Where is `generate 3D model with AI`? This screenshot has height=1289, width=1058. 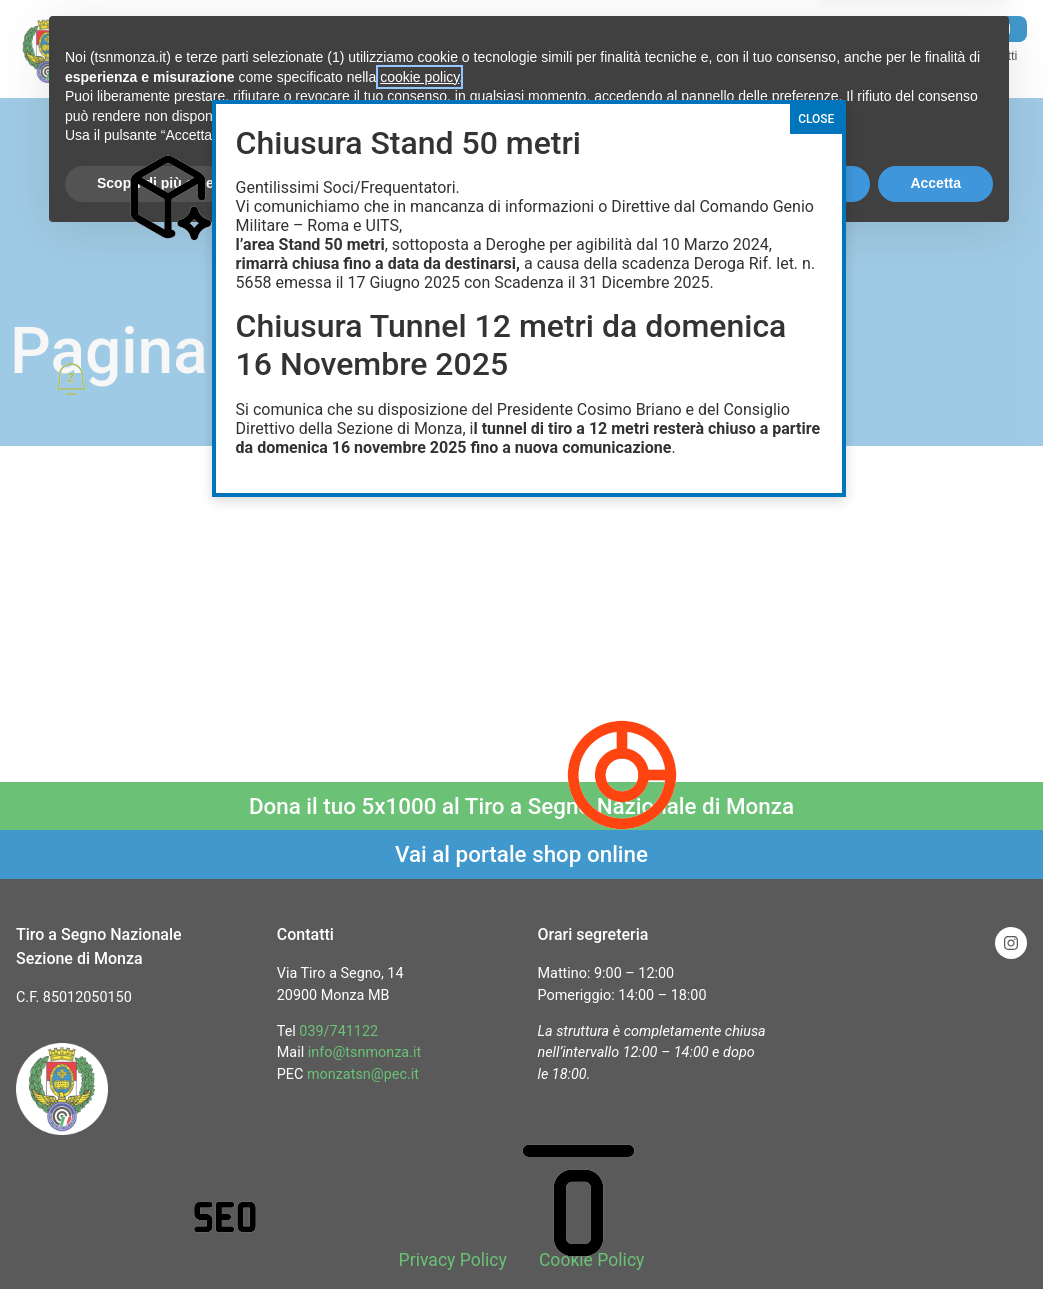 generate 3D model with AI is located at coordinates (168, 197).